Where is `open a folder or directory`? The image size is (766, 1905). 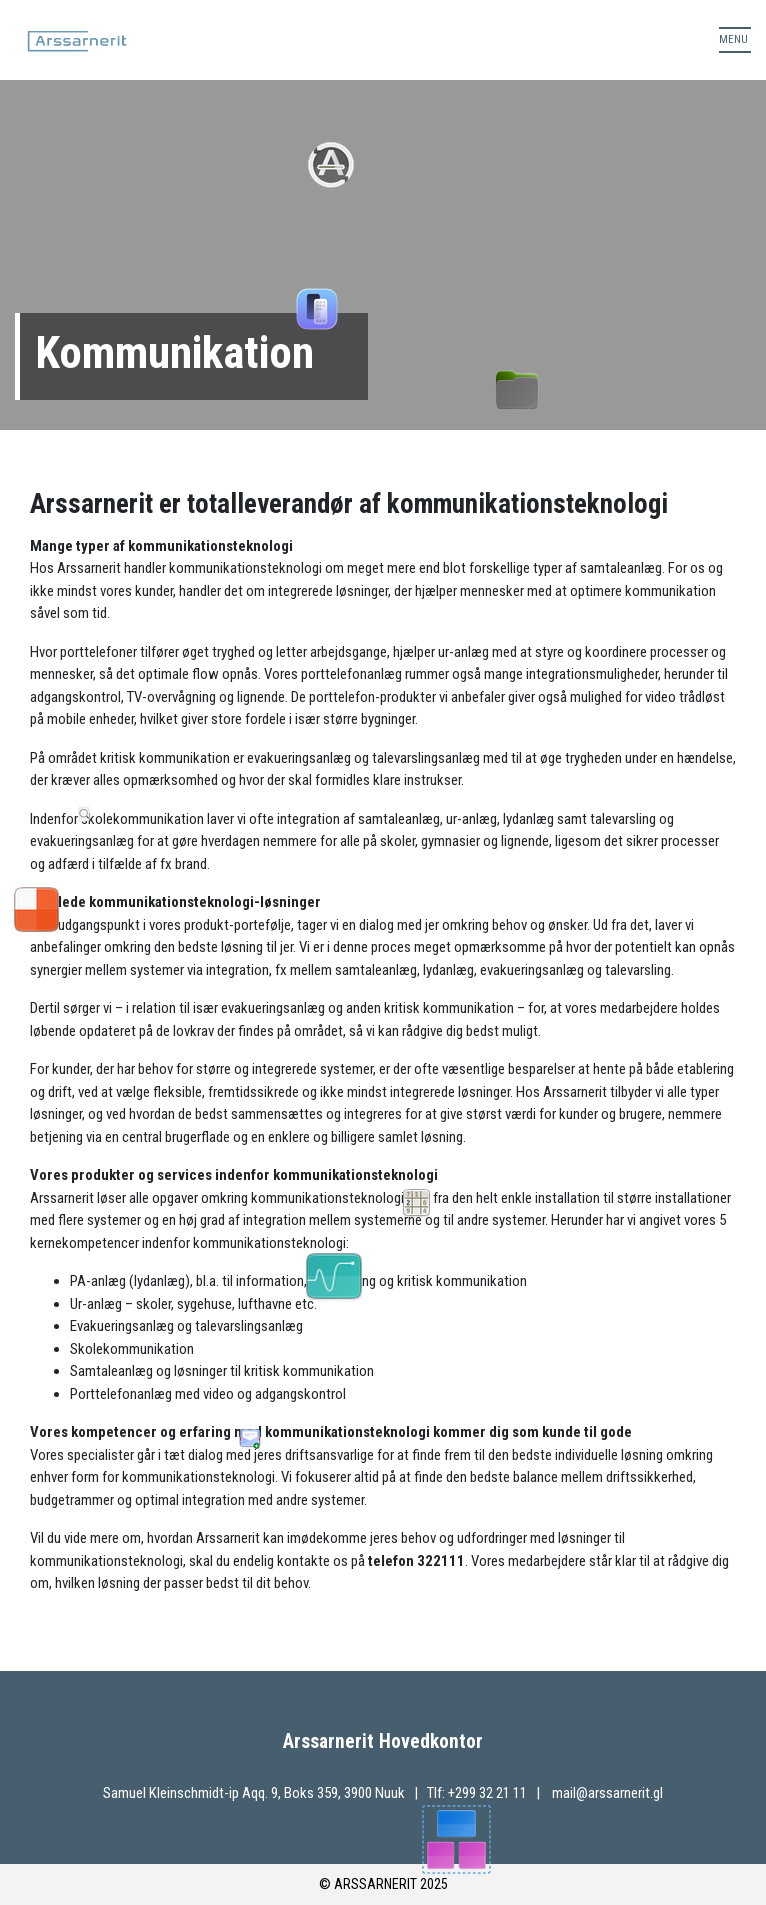
open a folder or directory is located at coordinates (517, 390).